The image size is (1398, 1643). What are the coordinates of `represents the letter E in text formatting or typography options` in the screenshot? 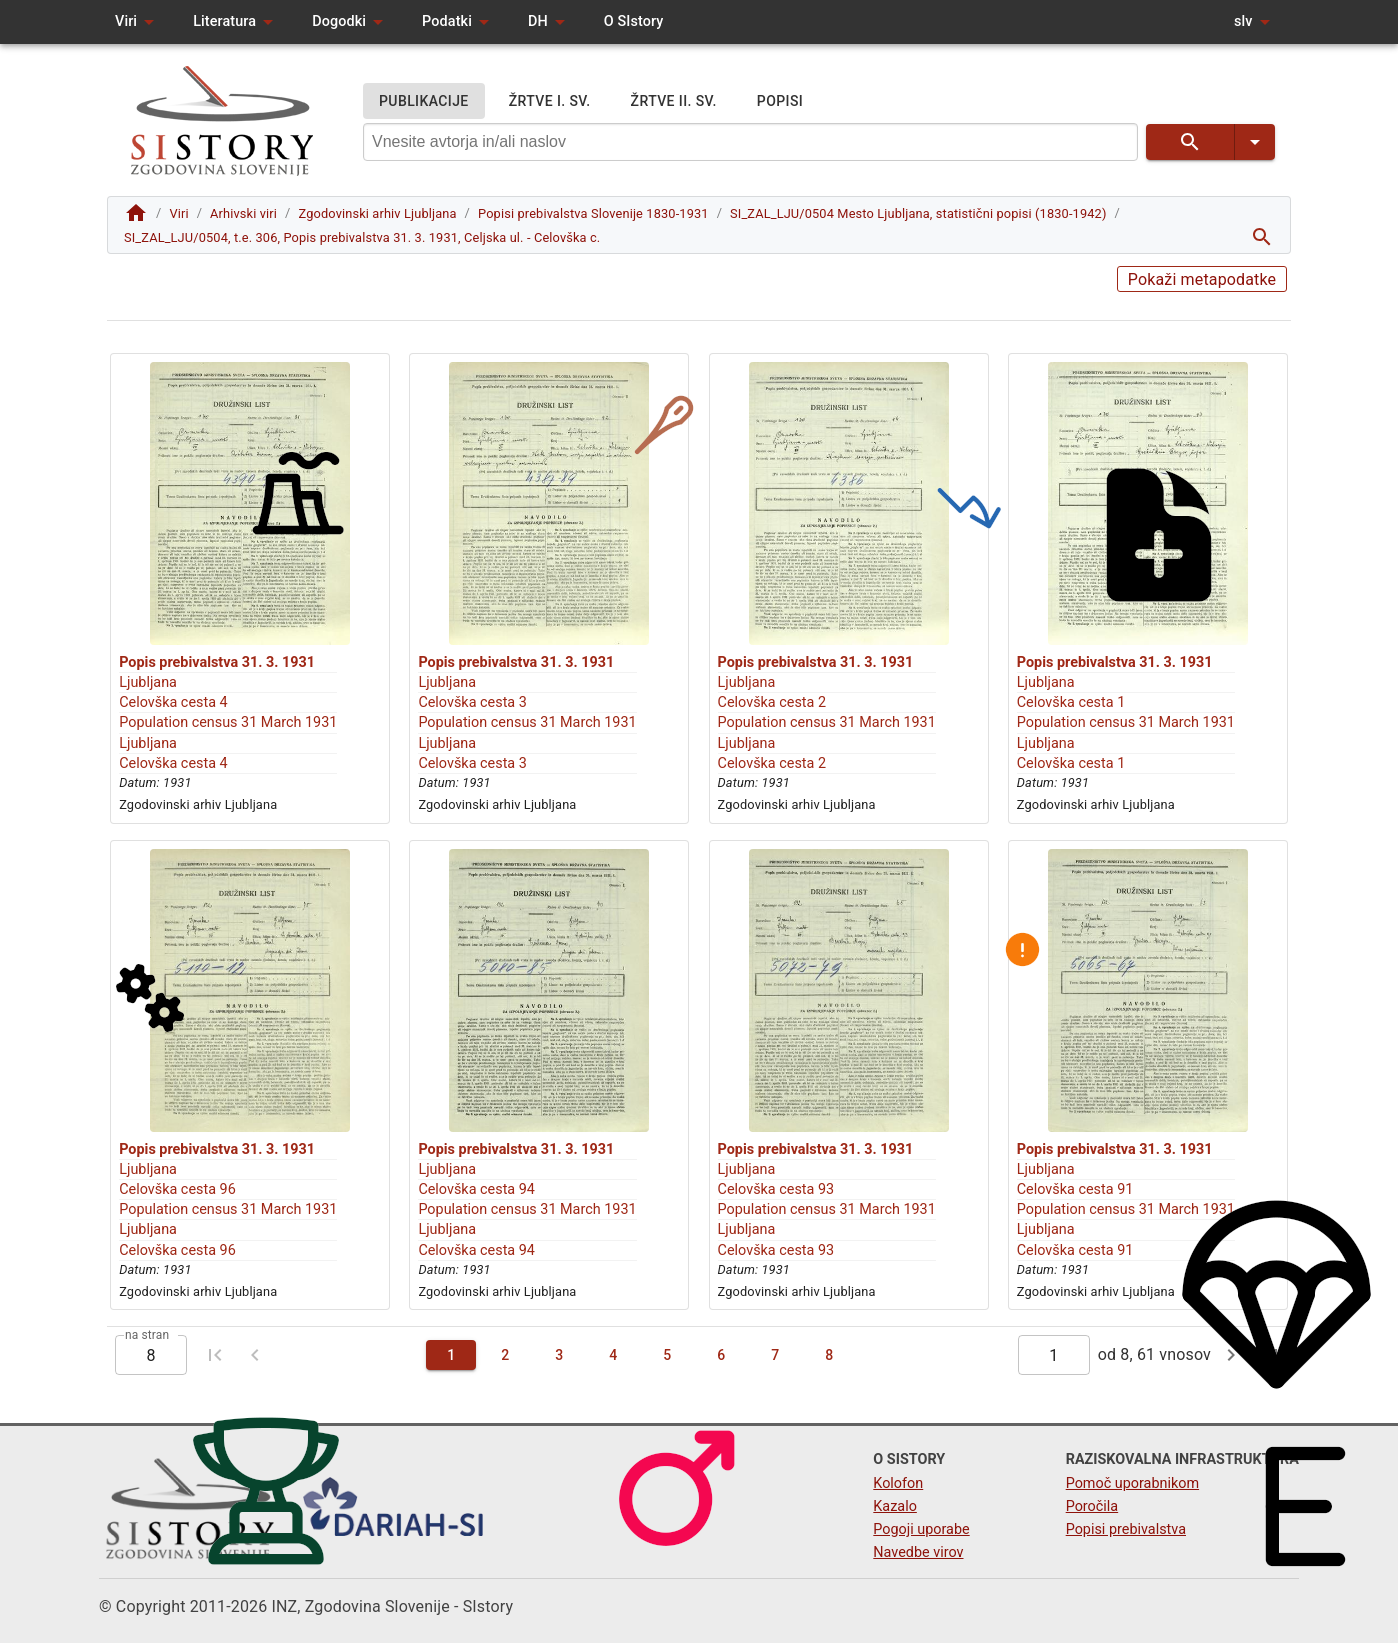 It's located at (1305, 1506).